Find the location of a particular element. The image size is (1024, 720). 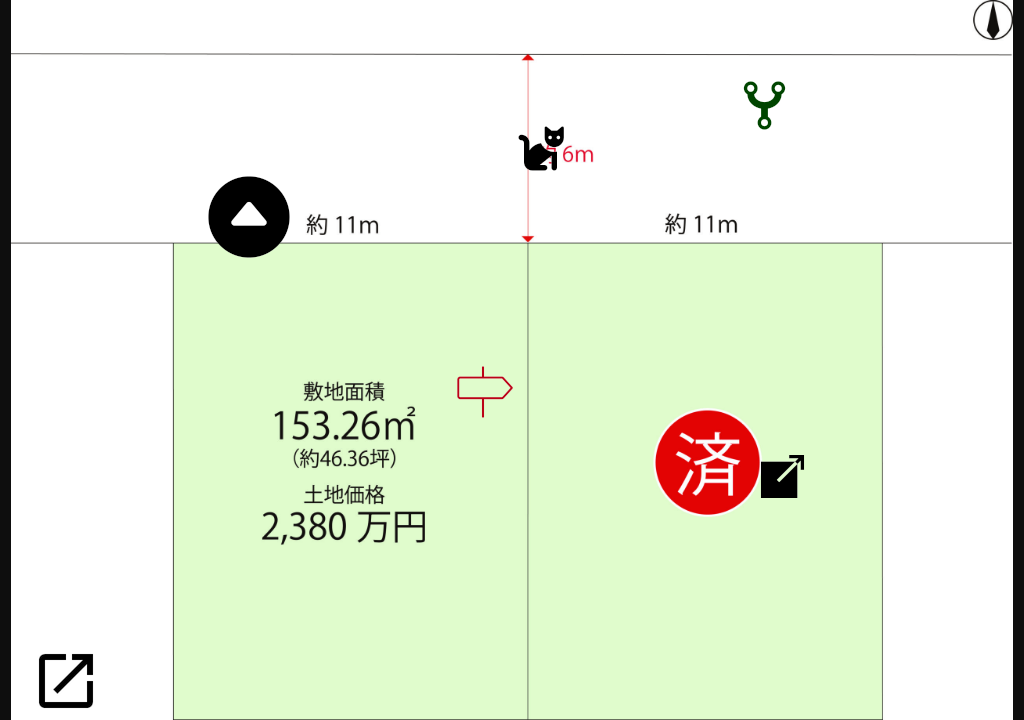

expand or collapse a section upward is located at coordinates (249, 217).